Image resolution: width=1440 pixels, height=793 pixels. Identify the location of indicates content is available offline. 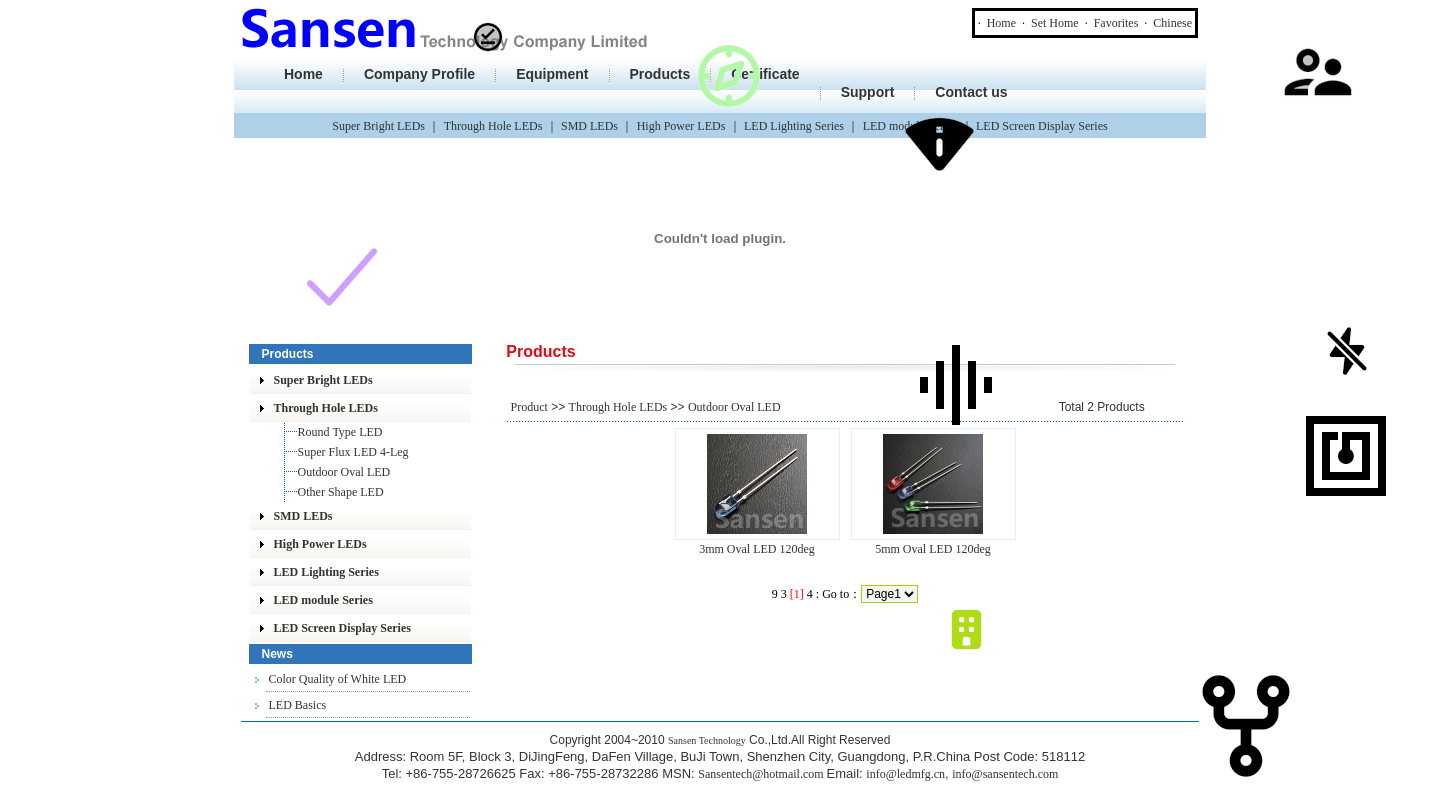
(488, 37).